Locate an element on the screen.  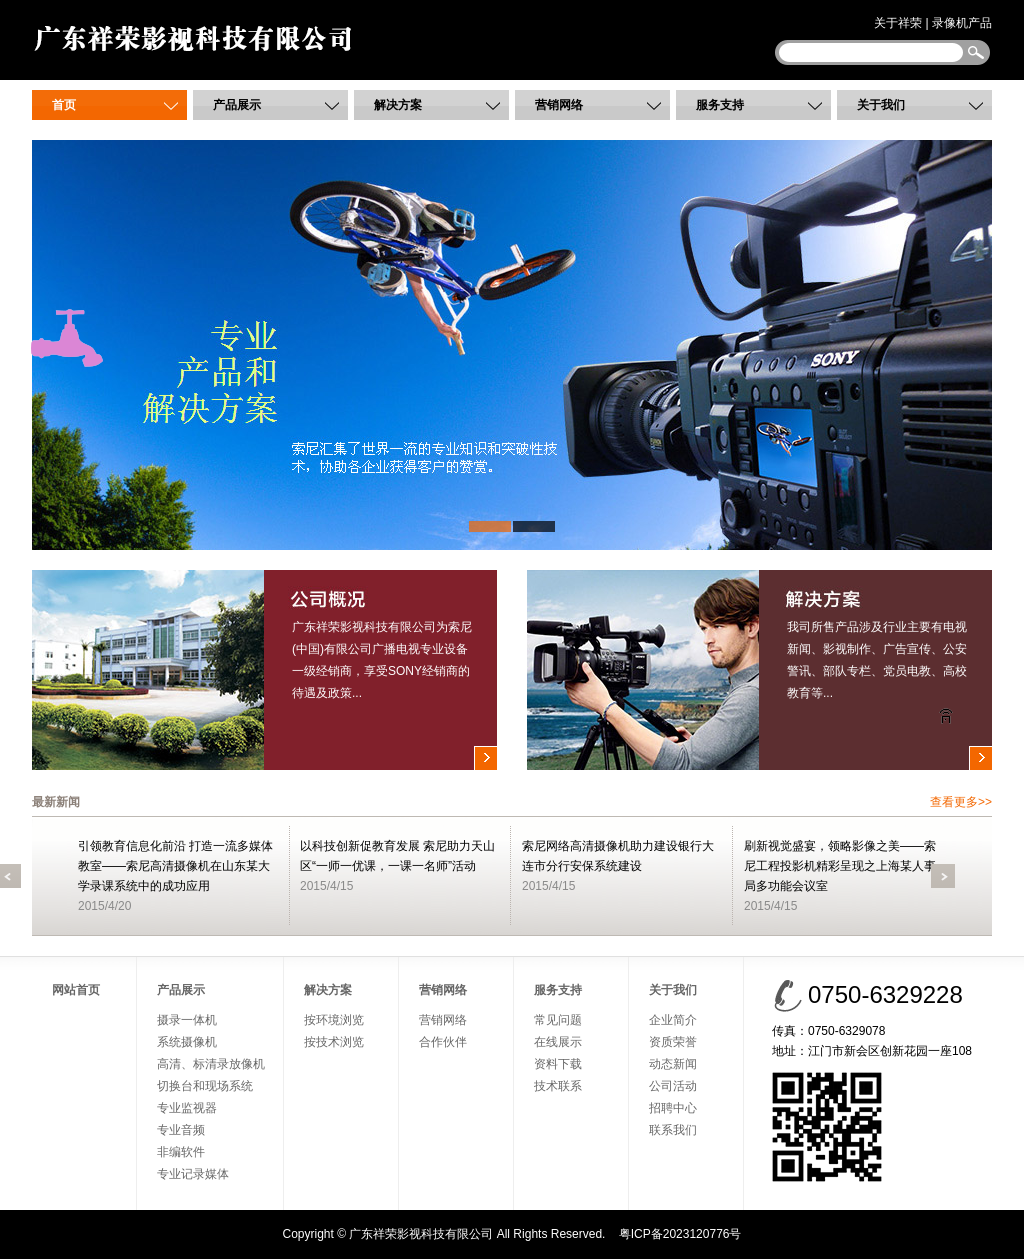
SpigotMC minecraft server software logo is located at coordinates (67, 338).